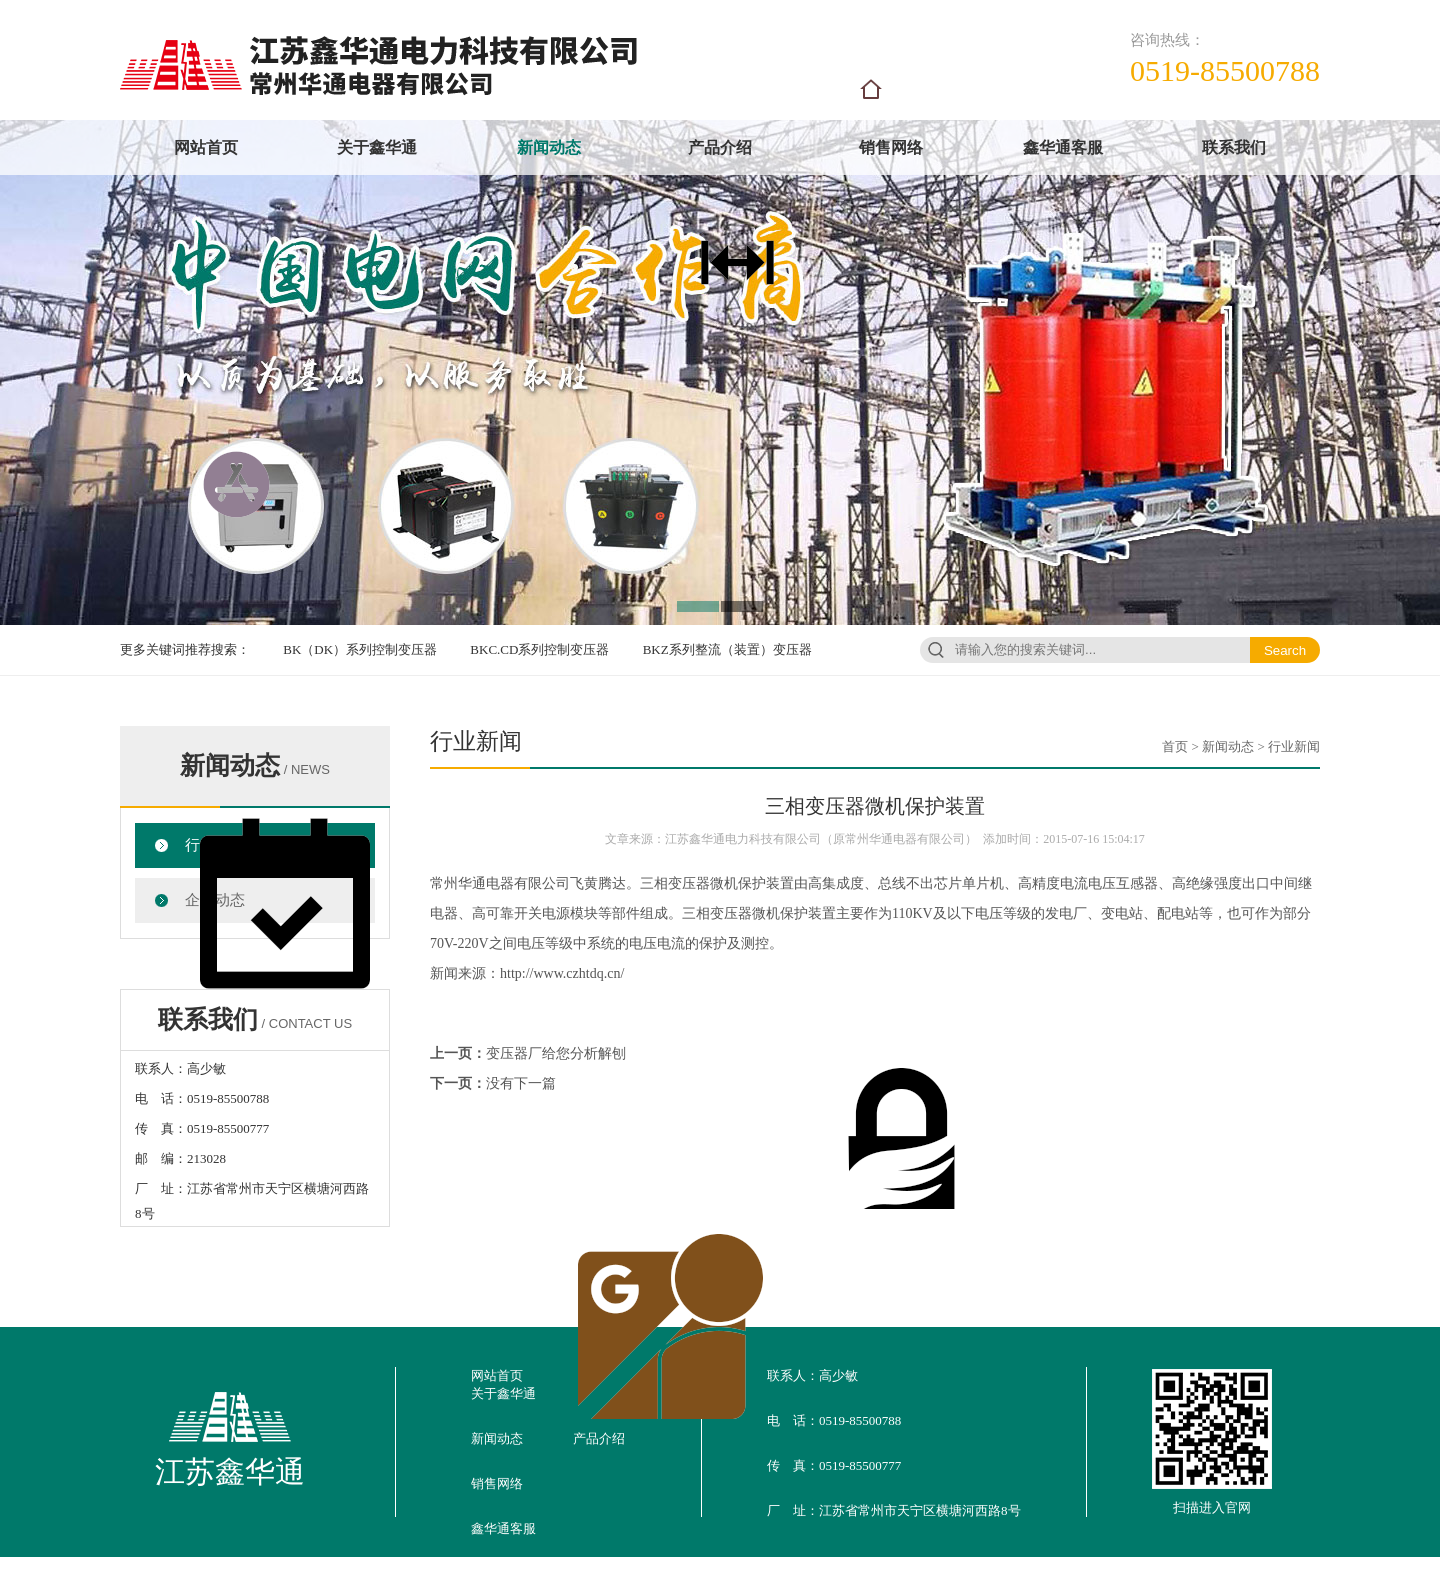 This screenshot has width=1440, height=1583. Describe the element at coordinates (901, 1138) in the screenshot. I see `gnu privacy guard (gpg) encryption software logo` at that location.